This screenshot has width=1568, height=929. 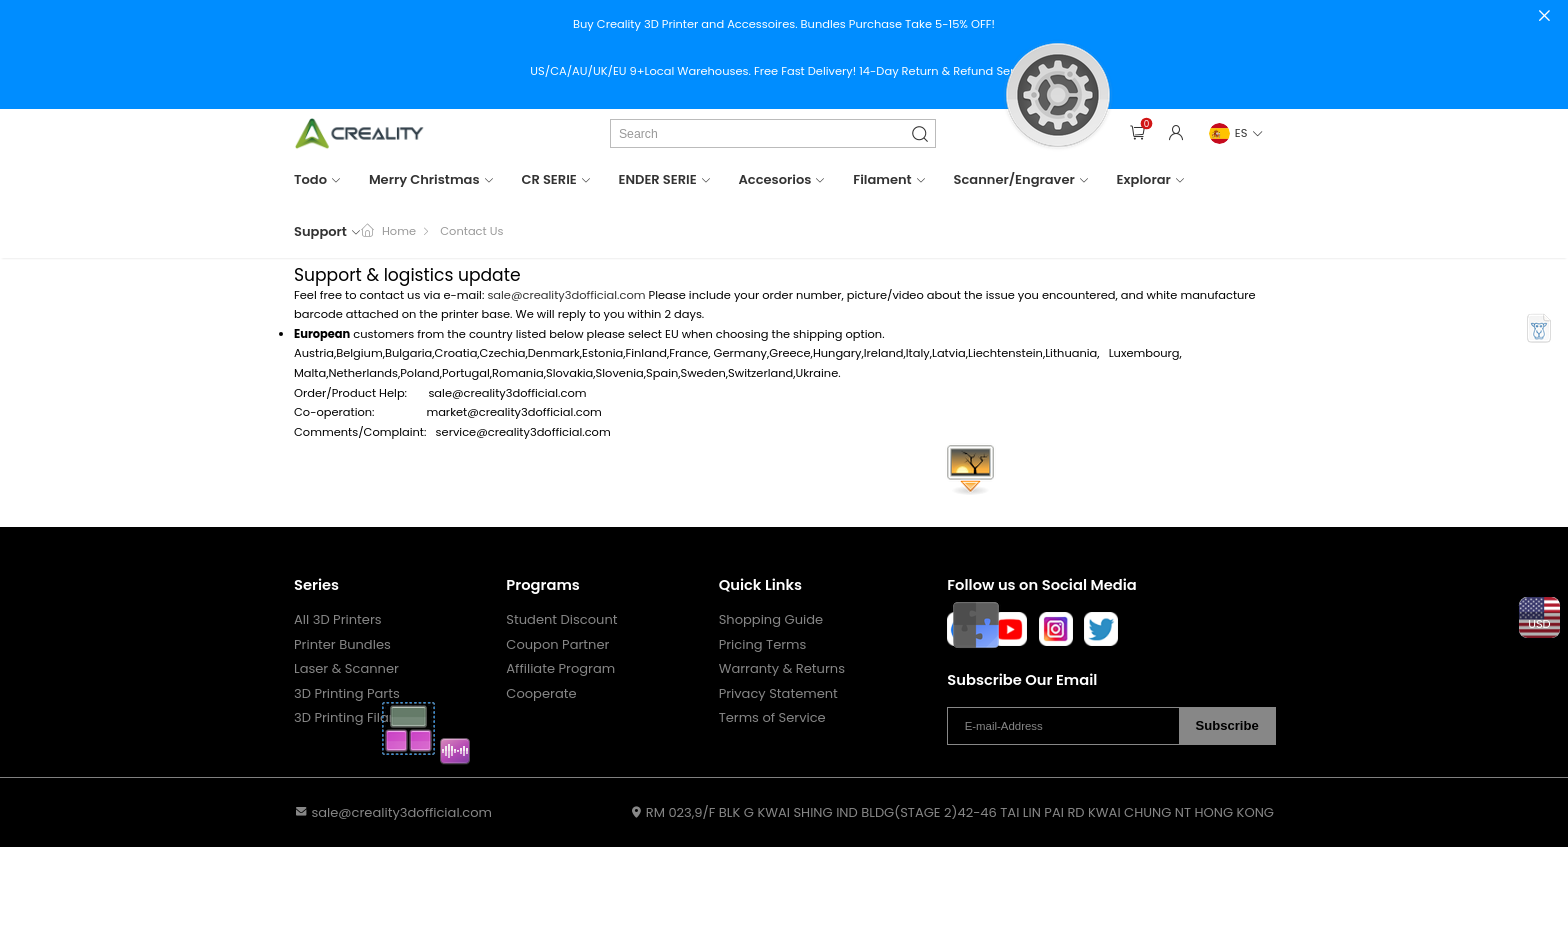 I want to click on a perl programming language file, so click(x=1539, y=328).